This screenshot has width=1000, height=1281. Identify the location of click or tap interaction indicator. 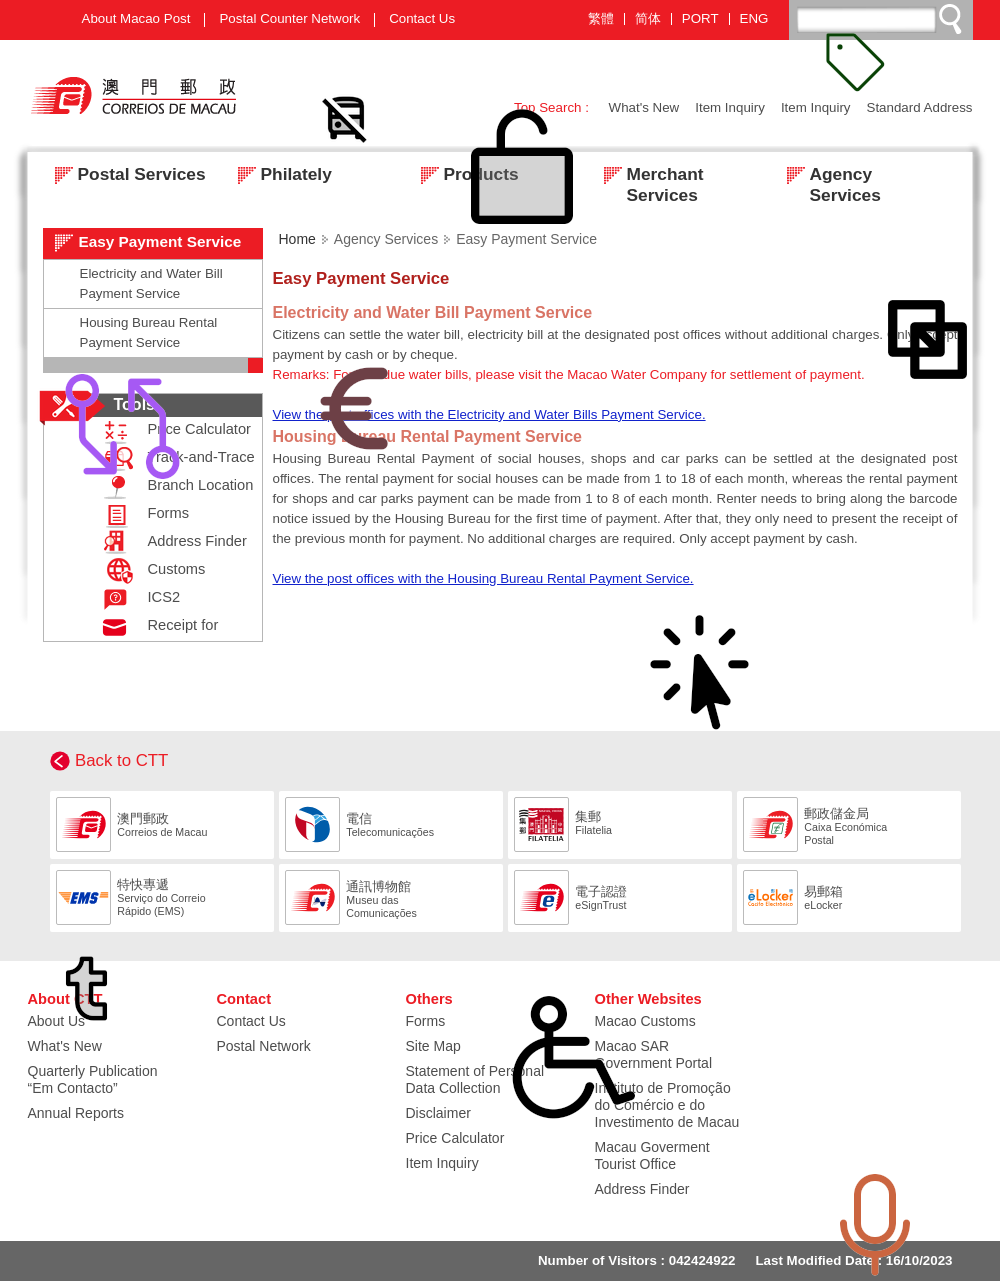
(699, 672).